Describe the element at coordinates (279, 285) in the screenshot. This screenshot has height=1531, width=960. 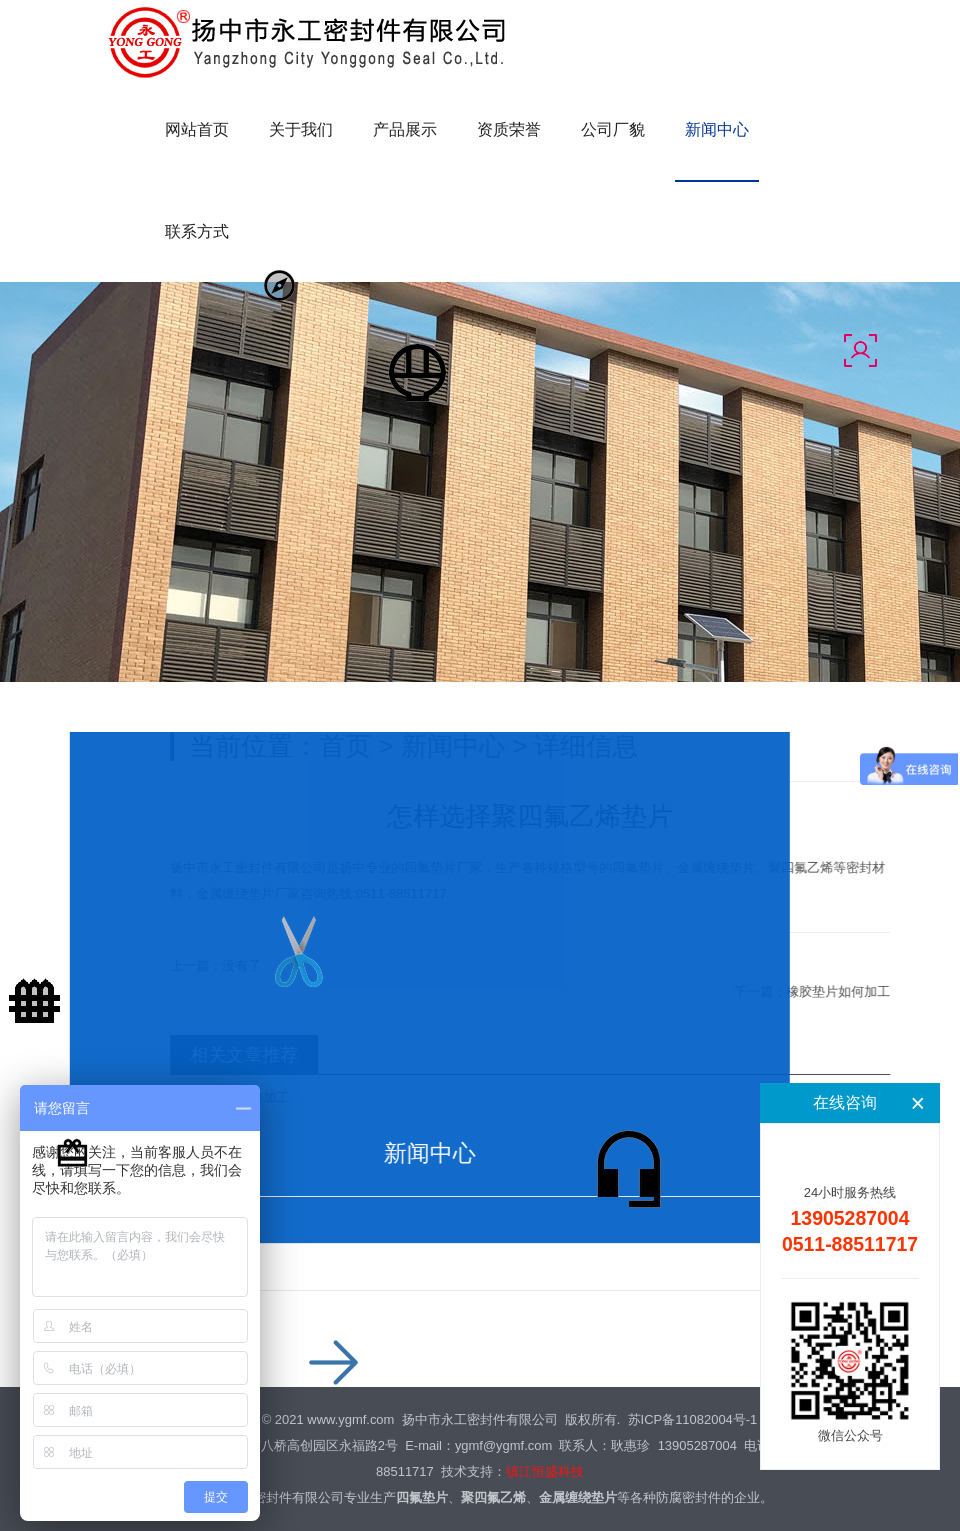
I see `explore nearby places or content` at that location.